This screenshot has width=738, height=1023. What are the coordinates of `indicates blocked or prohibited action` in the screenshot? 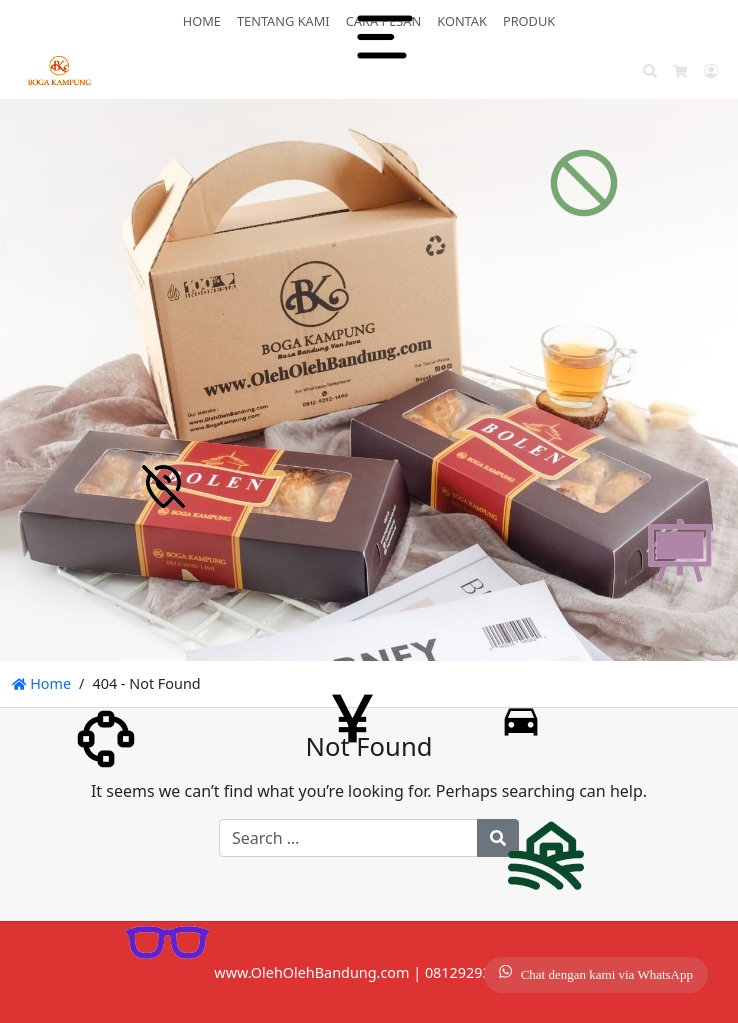 It's located at (584, 183).